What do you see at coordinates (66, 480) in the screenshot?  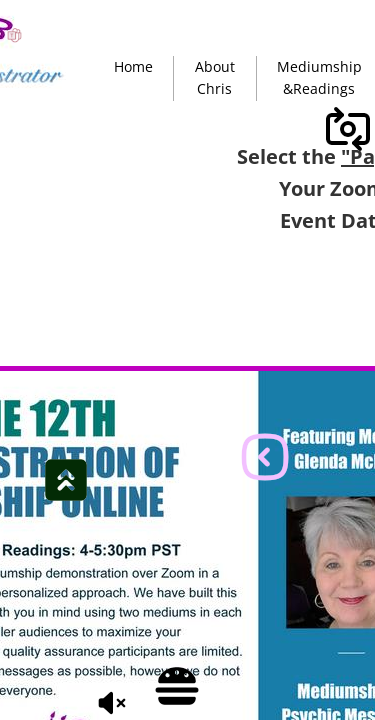 I see `scroll to top of page` at bounding box center [66, 480].